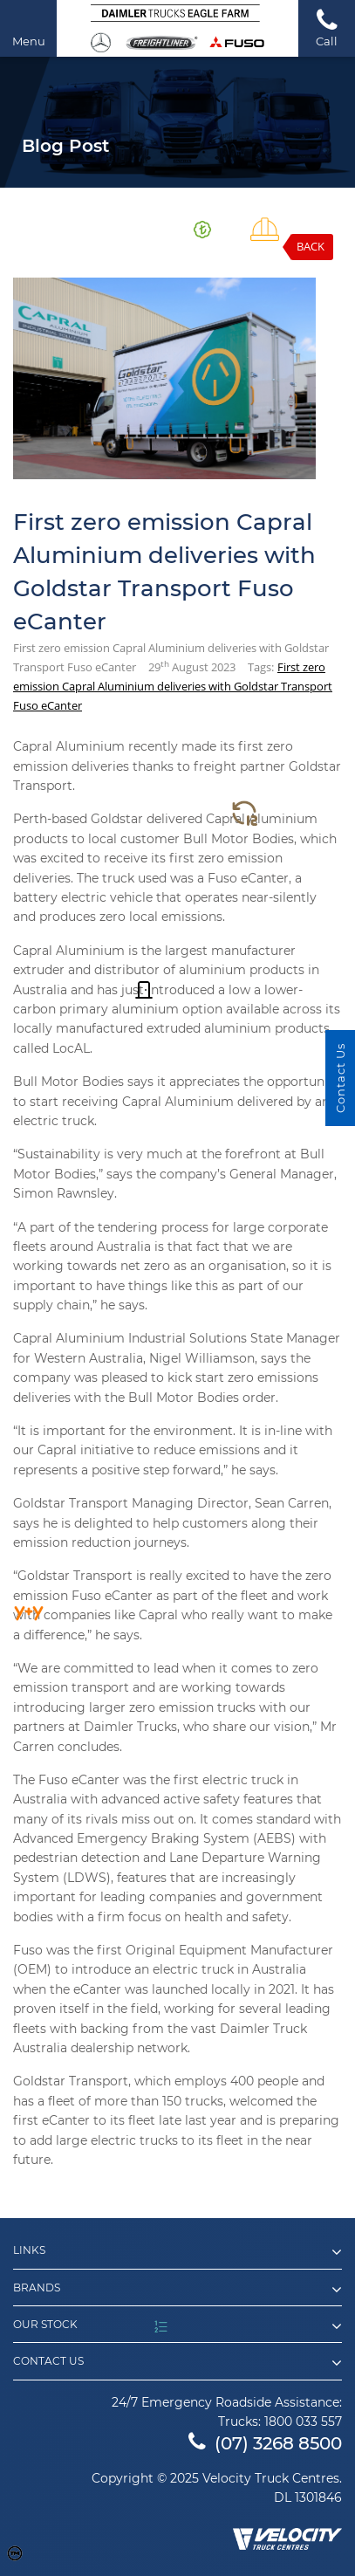 The image size is (355, 2576). I want to click on indicates turkish lira currency or payment option, so click(202, 230).